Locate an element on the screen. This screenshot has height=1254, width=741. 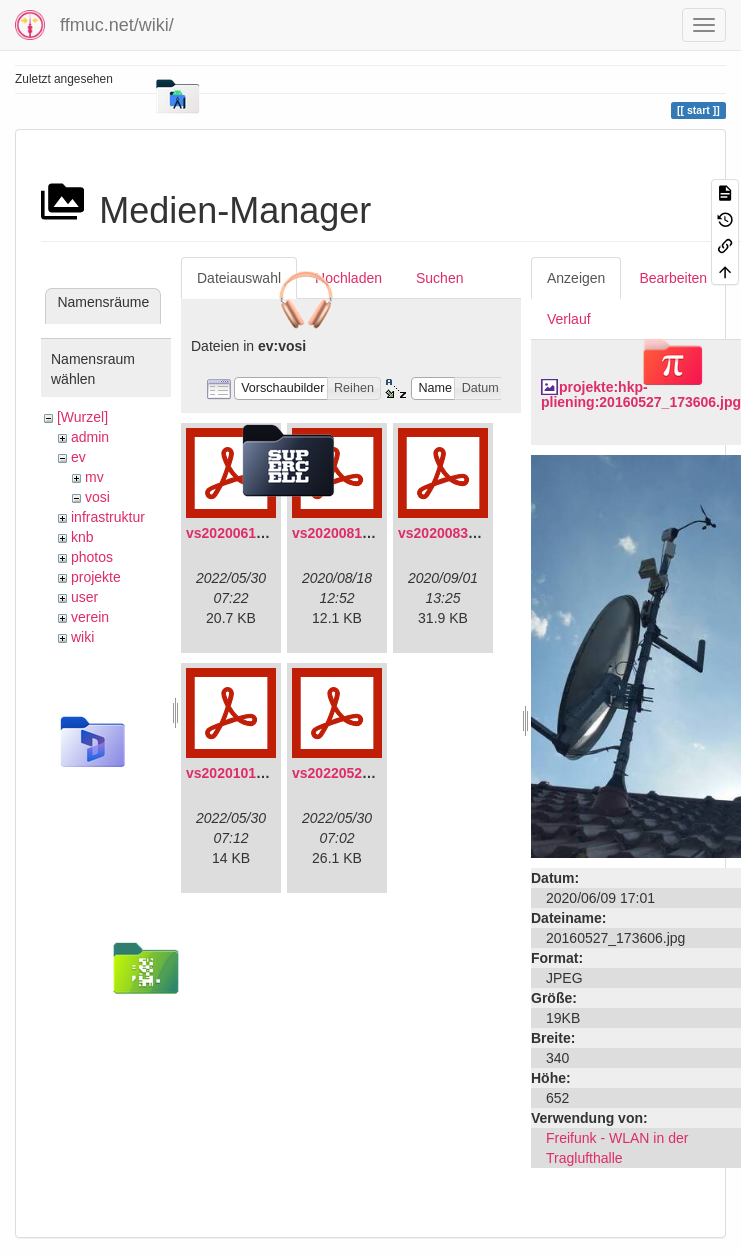
open your GameJolt games folder is located at coordinates (146, 970).